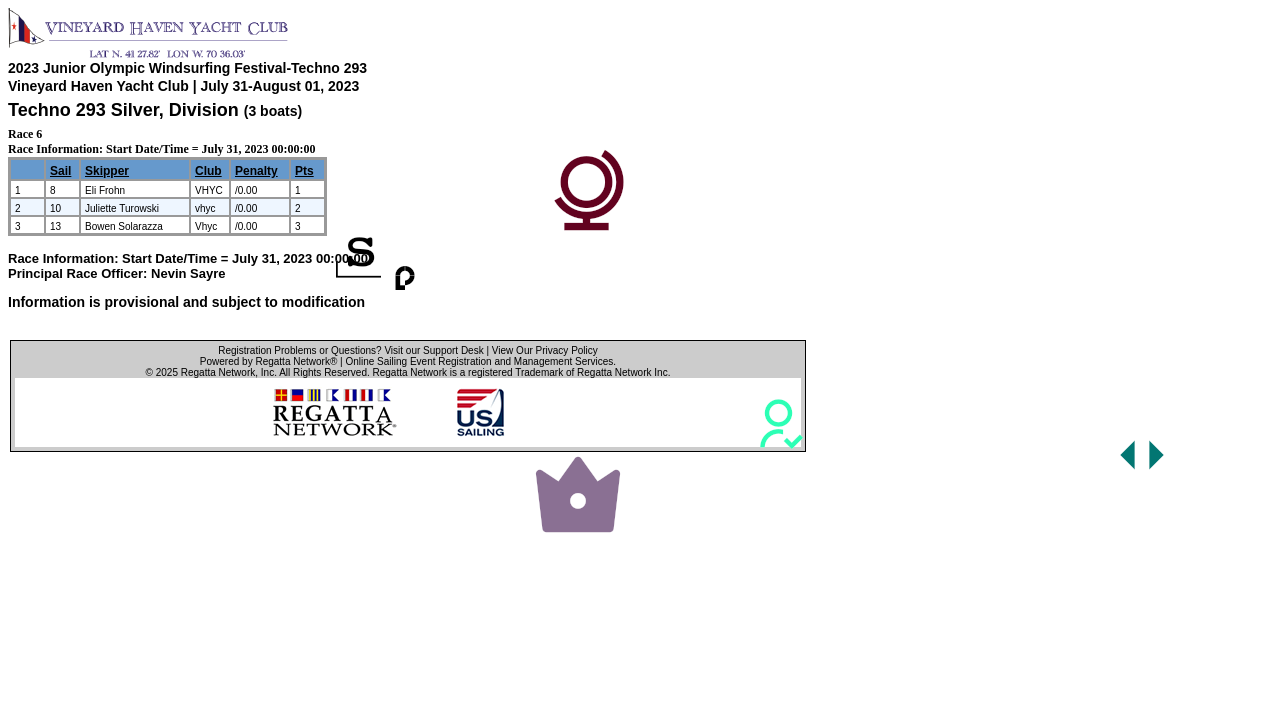 The image size is (1280, 720). Describe the element at coordinates (578, 497) in the screenshot. I see `indicates VIP or premium membership status` at that location.